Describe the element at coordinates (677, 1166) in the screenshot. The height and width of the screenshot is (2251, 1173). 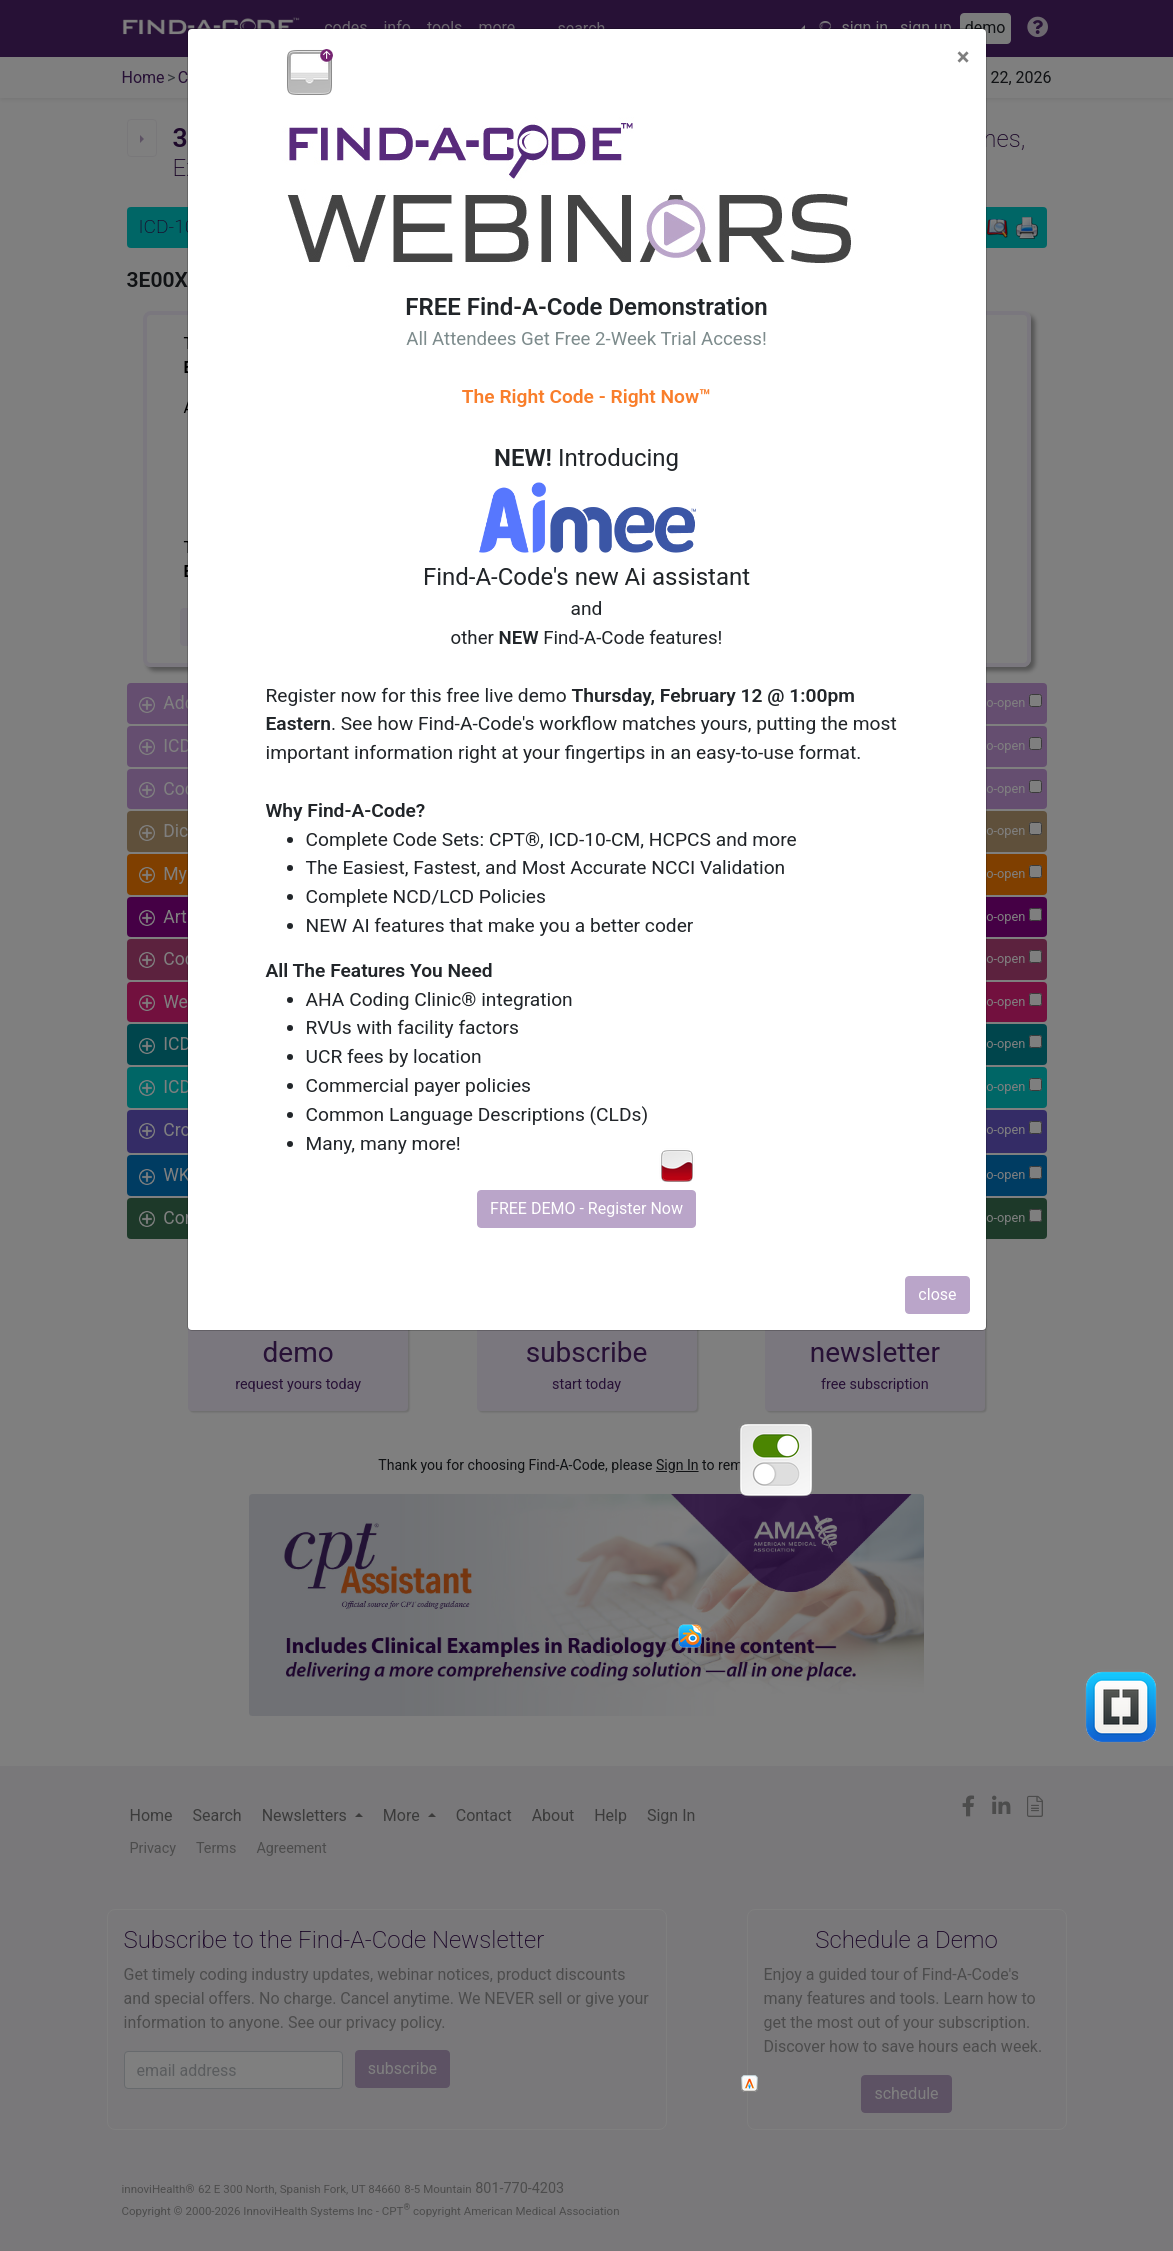
I see `open wine compatibility layer application` at that location.